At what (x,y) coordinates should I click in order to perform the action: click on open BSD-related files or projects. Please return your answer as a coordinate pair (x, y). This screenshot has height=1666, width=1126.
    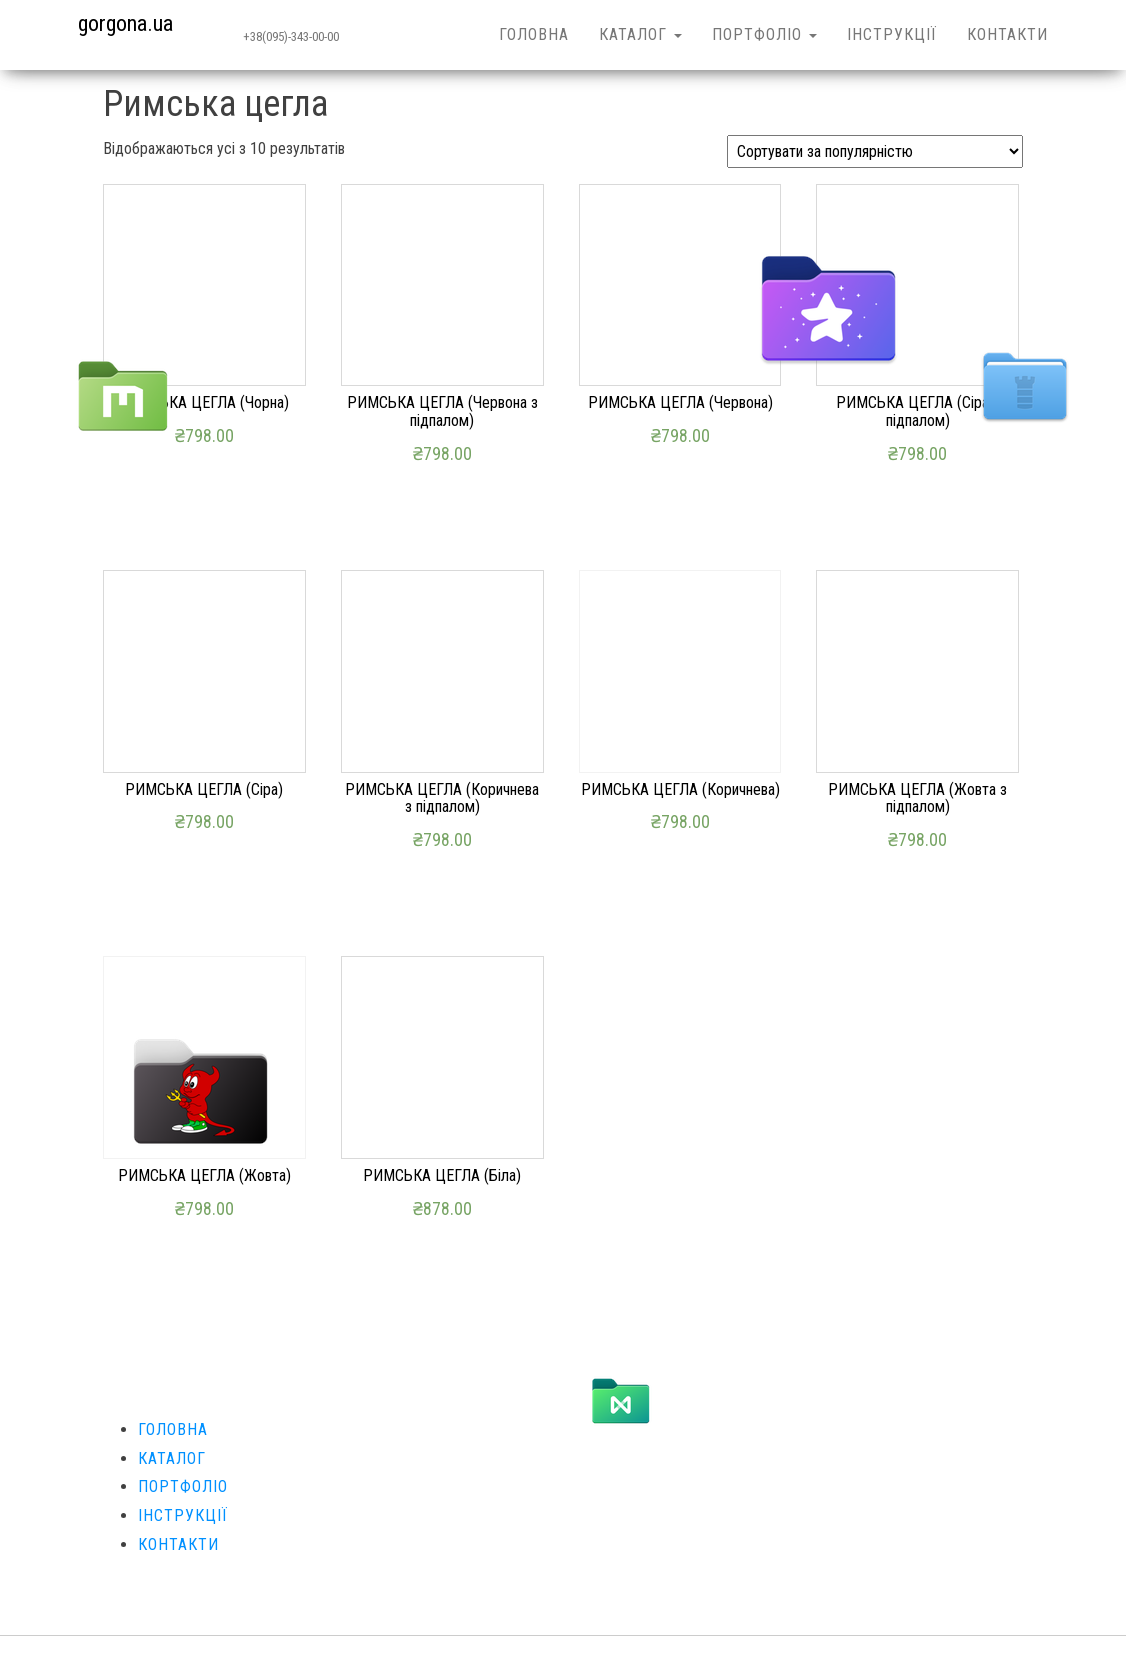
    Looking at the image, I should click on (200, 1095).